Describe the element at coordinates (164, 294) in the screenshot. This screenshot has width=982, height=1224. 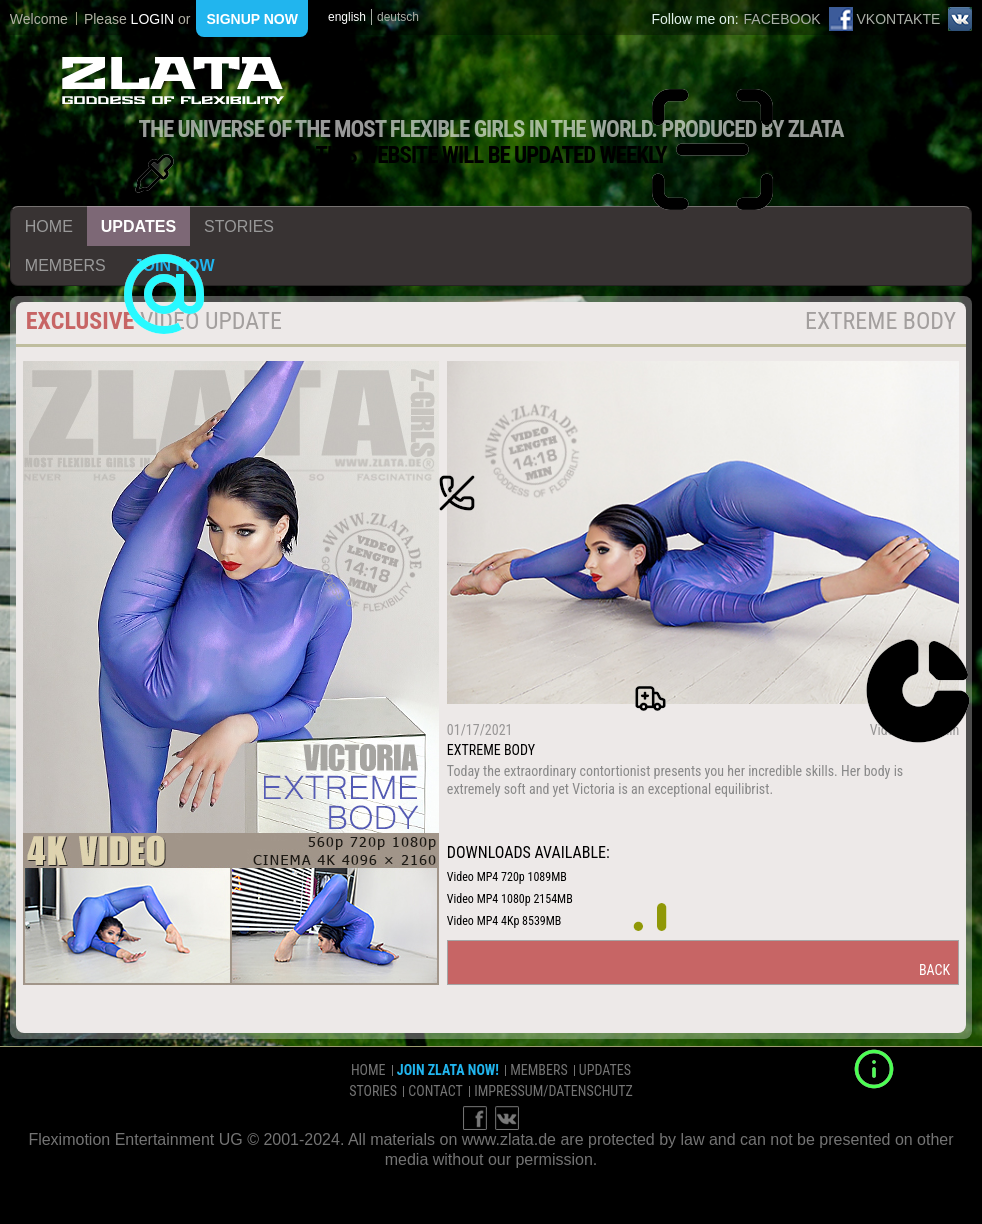
I see `mention a user in a post or comment` at that location.